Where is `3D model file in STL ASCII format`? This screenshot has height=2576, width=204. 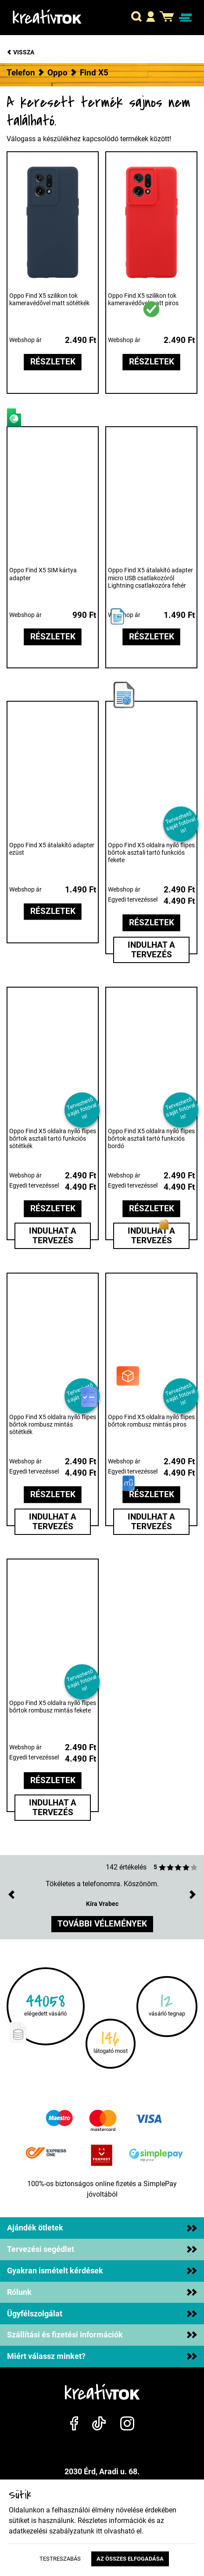
3D model file in STL ASCII format is located at coordinates (128, 1375).